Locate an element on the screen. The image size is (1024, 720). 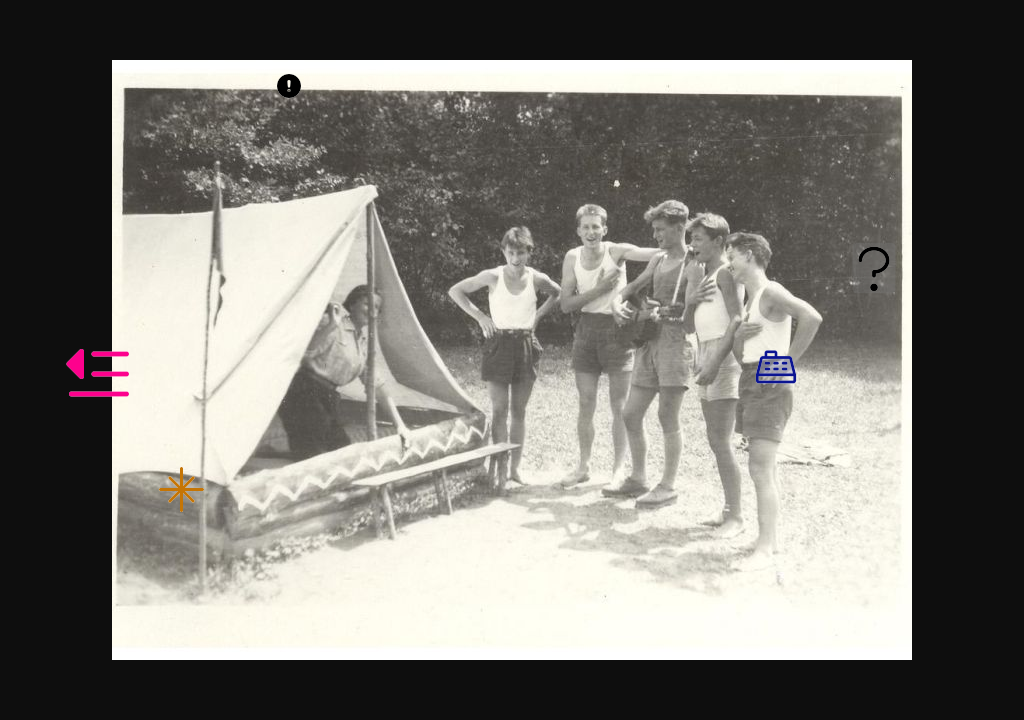
access help or support information is located at coordinates (874, 268).